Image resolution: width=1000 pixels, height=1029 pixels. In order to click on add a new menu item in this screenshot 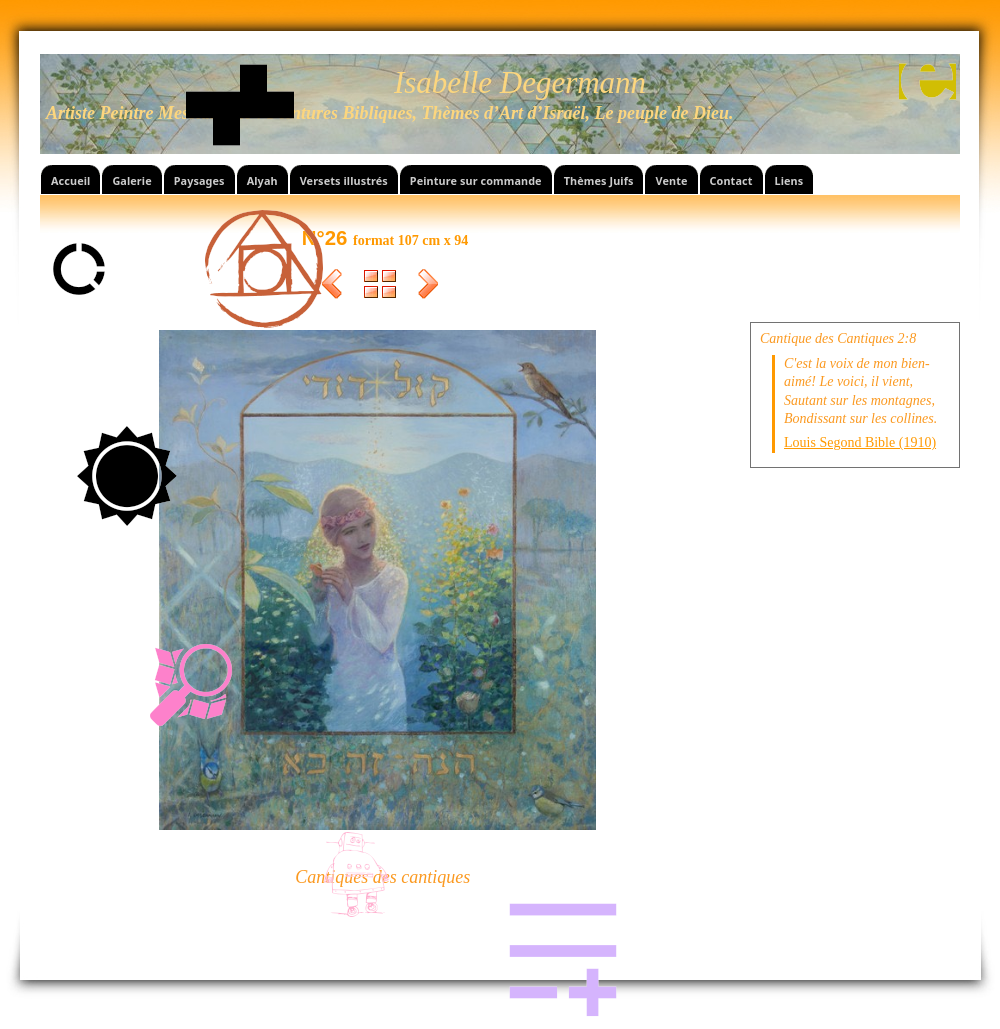, I will do `click(563, 951)`.